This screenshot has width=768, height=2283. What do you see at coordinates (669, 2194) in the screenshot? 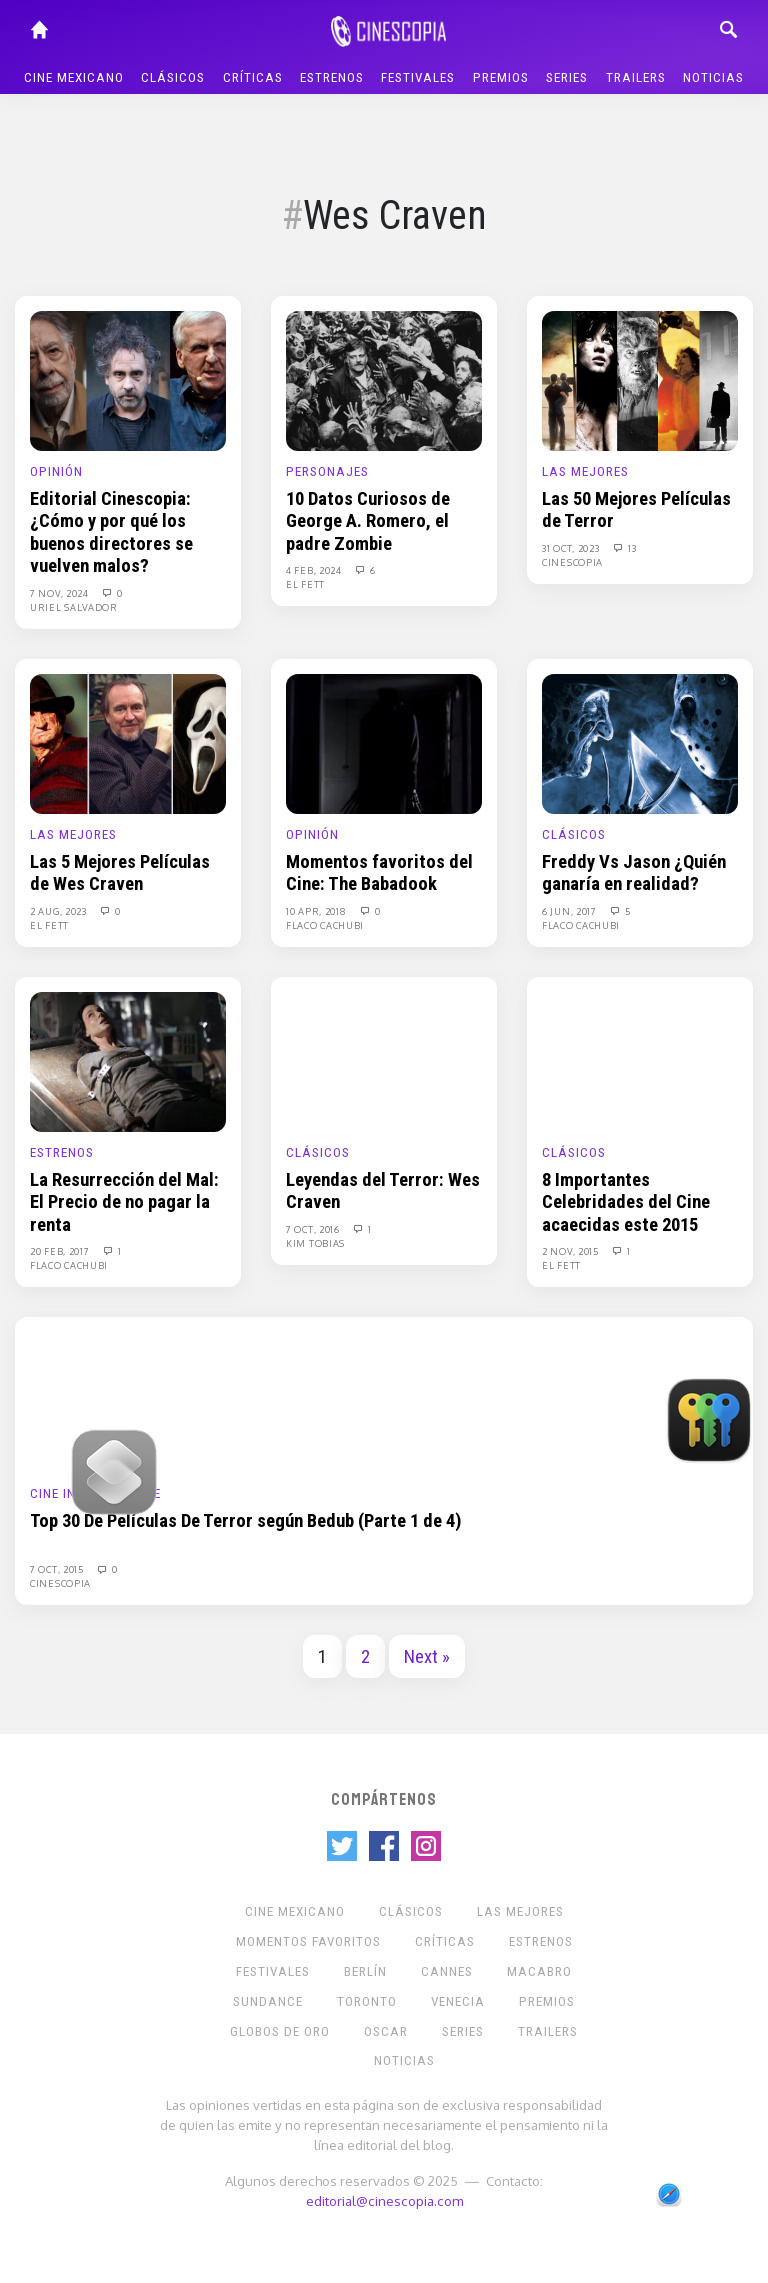
I see `open Safari web browser` at bounding box center [669, 2194].